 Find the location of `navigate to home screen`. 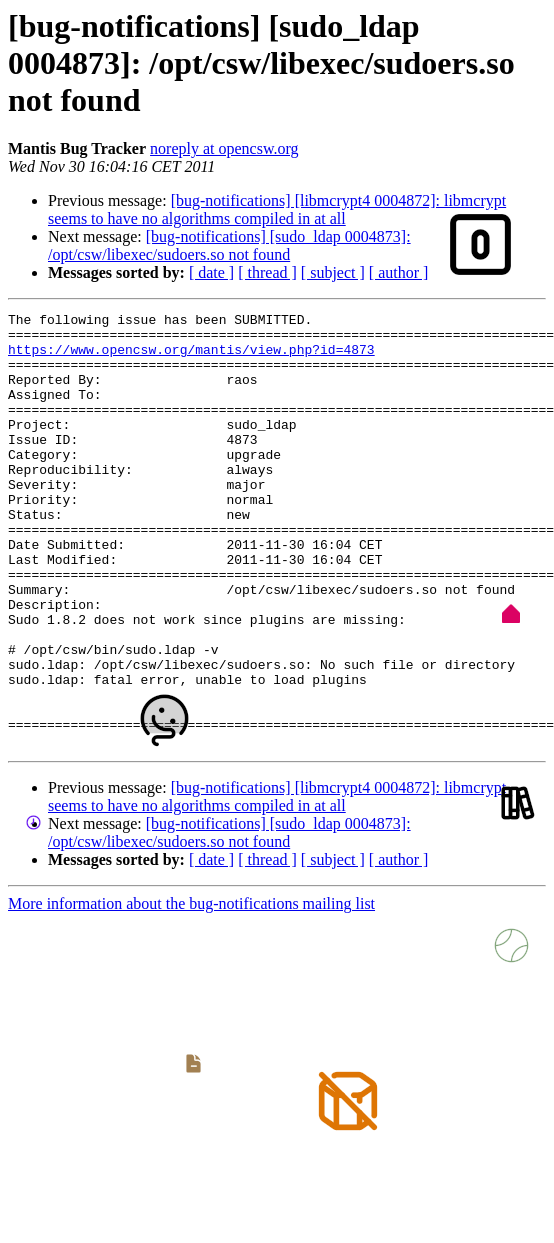

navigate to home screen is located at coordinates (511, 614).